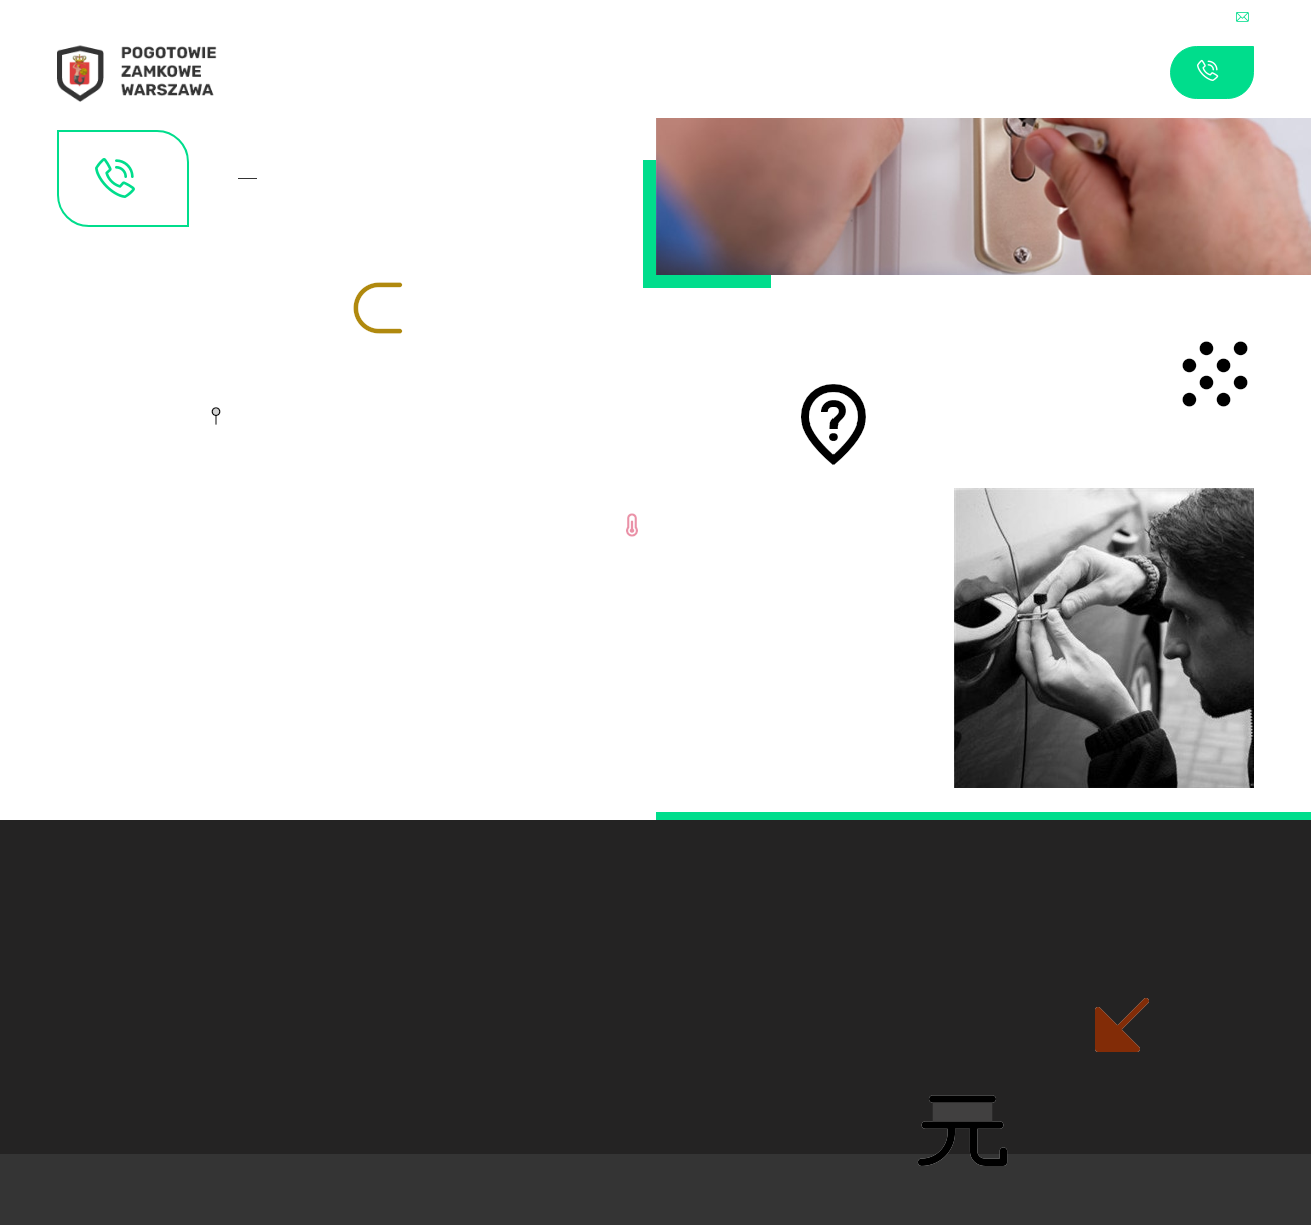 Image resolution: width=1311 pixels, height=1225 pixels. Describe the element at coordinates (962, 1132) in the screenshot. I see `view or convert to chinese yuan currency` at that location.